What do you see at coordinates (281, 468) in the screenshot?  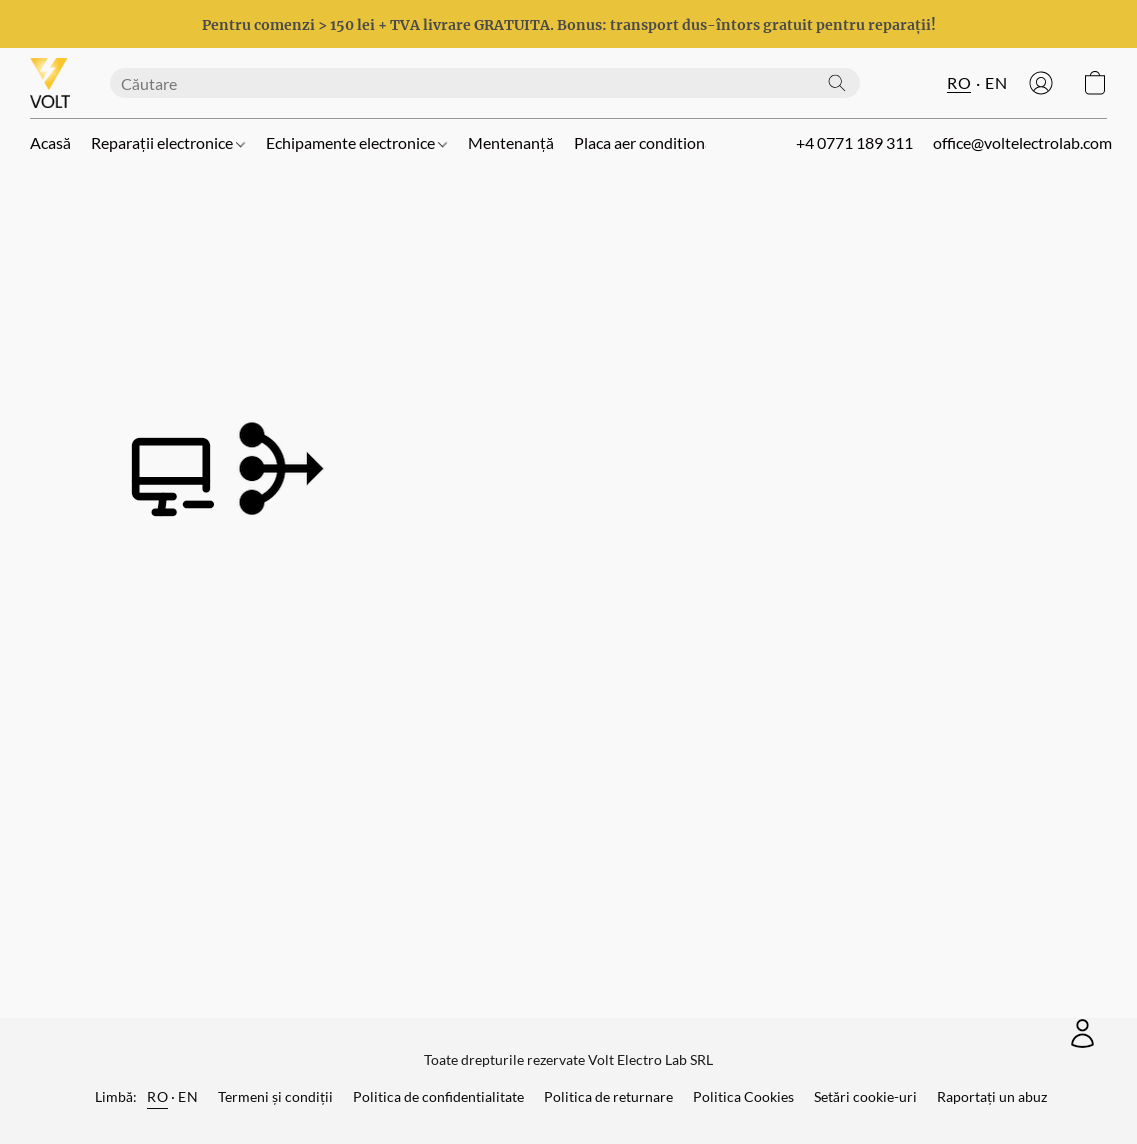 I see `manage ad mediation settings` at bounding box center [281, 468].